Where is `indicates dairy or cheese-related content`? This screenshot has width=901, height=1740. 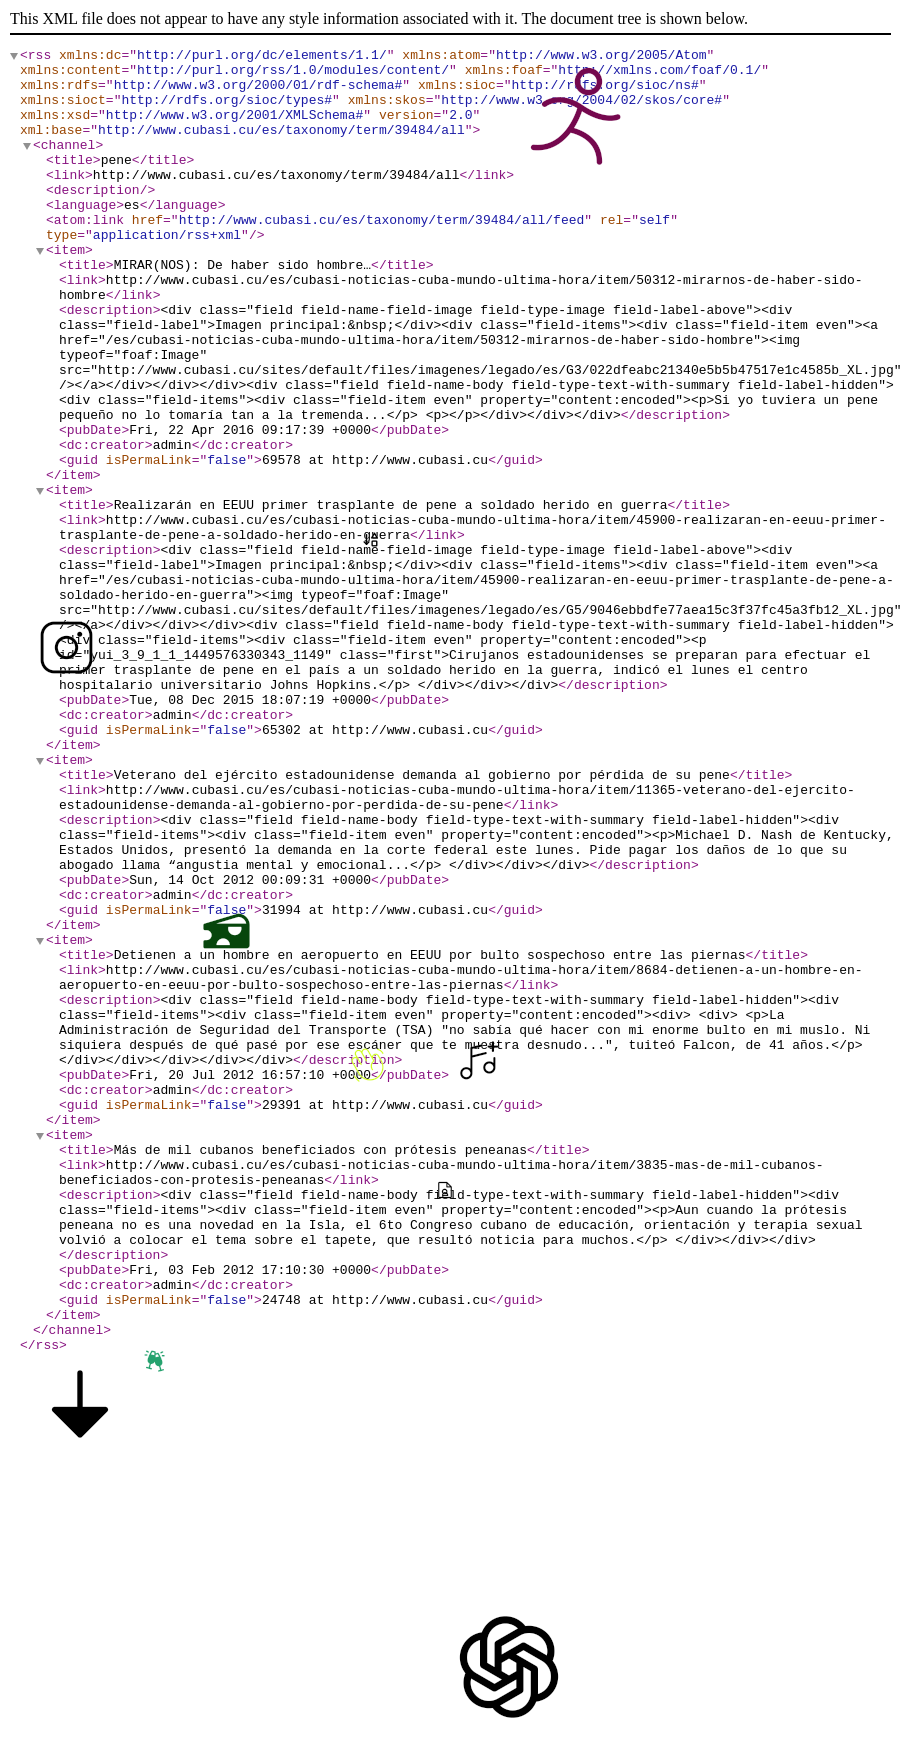
indicates dairy or cheese-related content is located at coordinates (226, 933).